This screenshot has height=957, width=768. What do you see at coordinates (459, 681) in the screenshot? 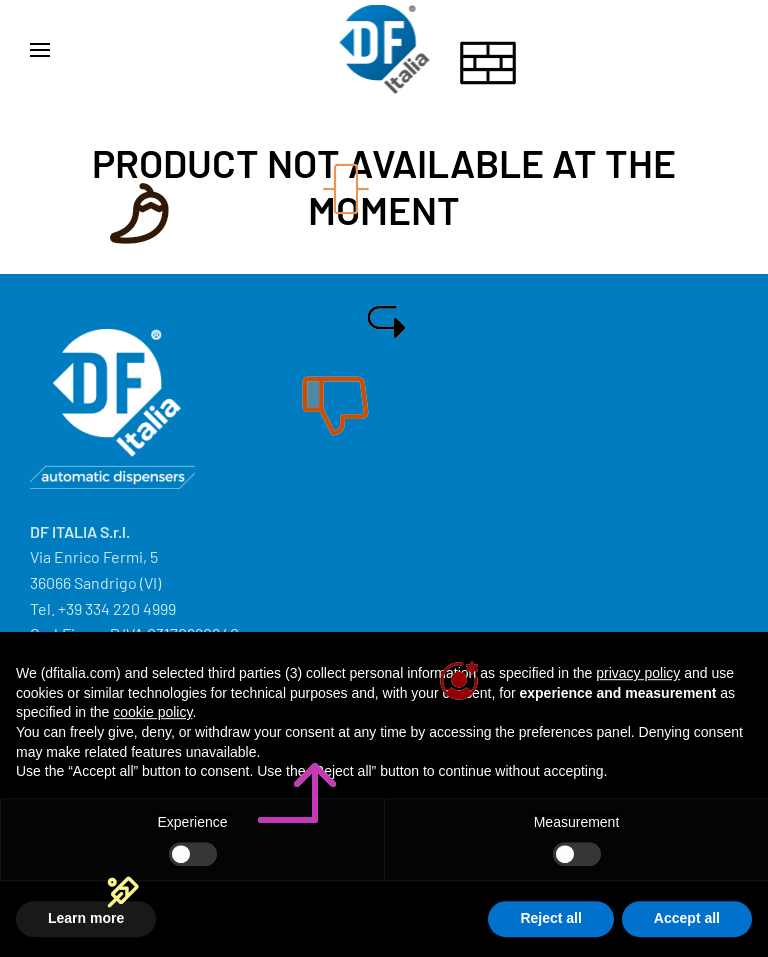
I see `access user profile settings` at bounding box center [459, 681].